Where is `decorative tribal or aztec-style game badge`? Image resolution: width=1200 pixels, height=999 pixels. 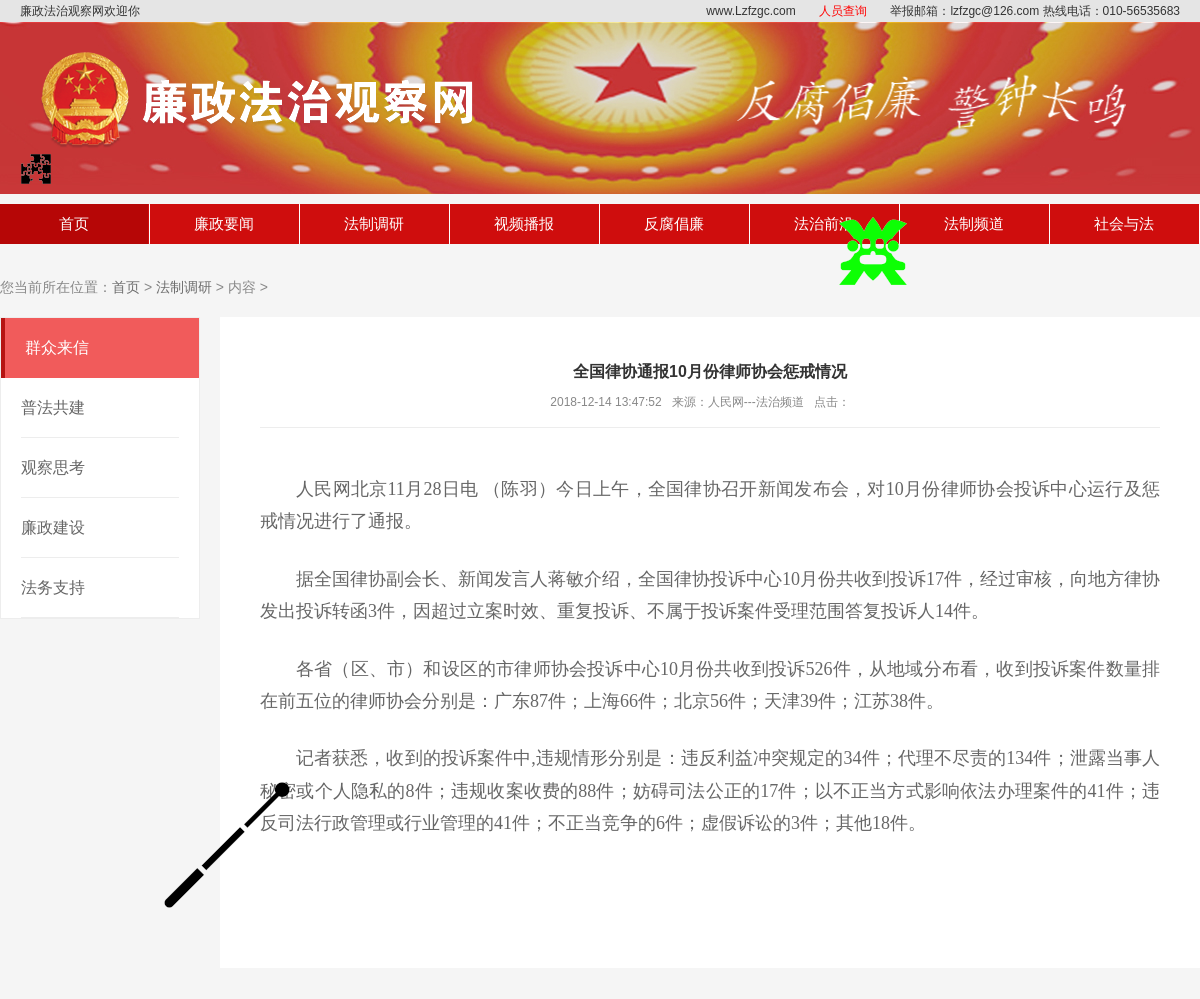
decorative tribal or aztec-style game badge is located at coordinates (873, 251).